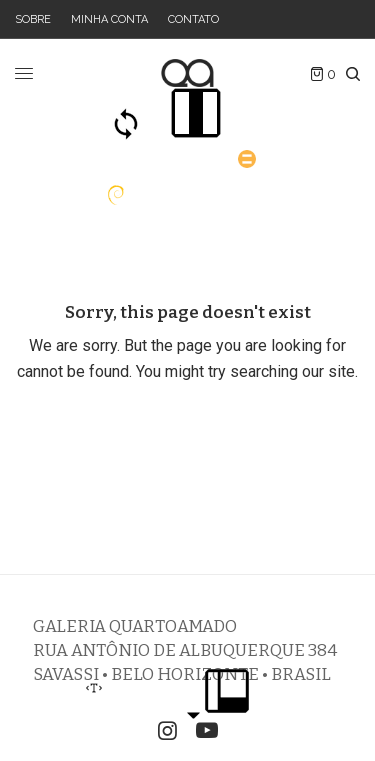  I want to click on represents a function or method parameter, so click(94, 688).